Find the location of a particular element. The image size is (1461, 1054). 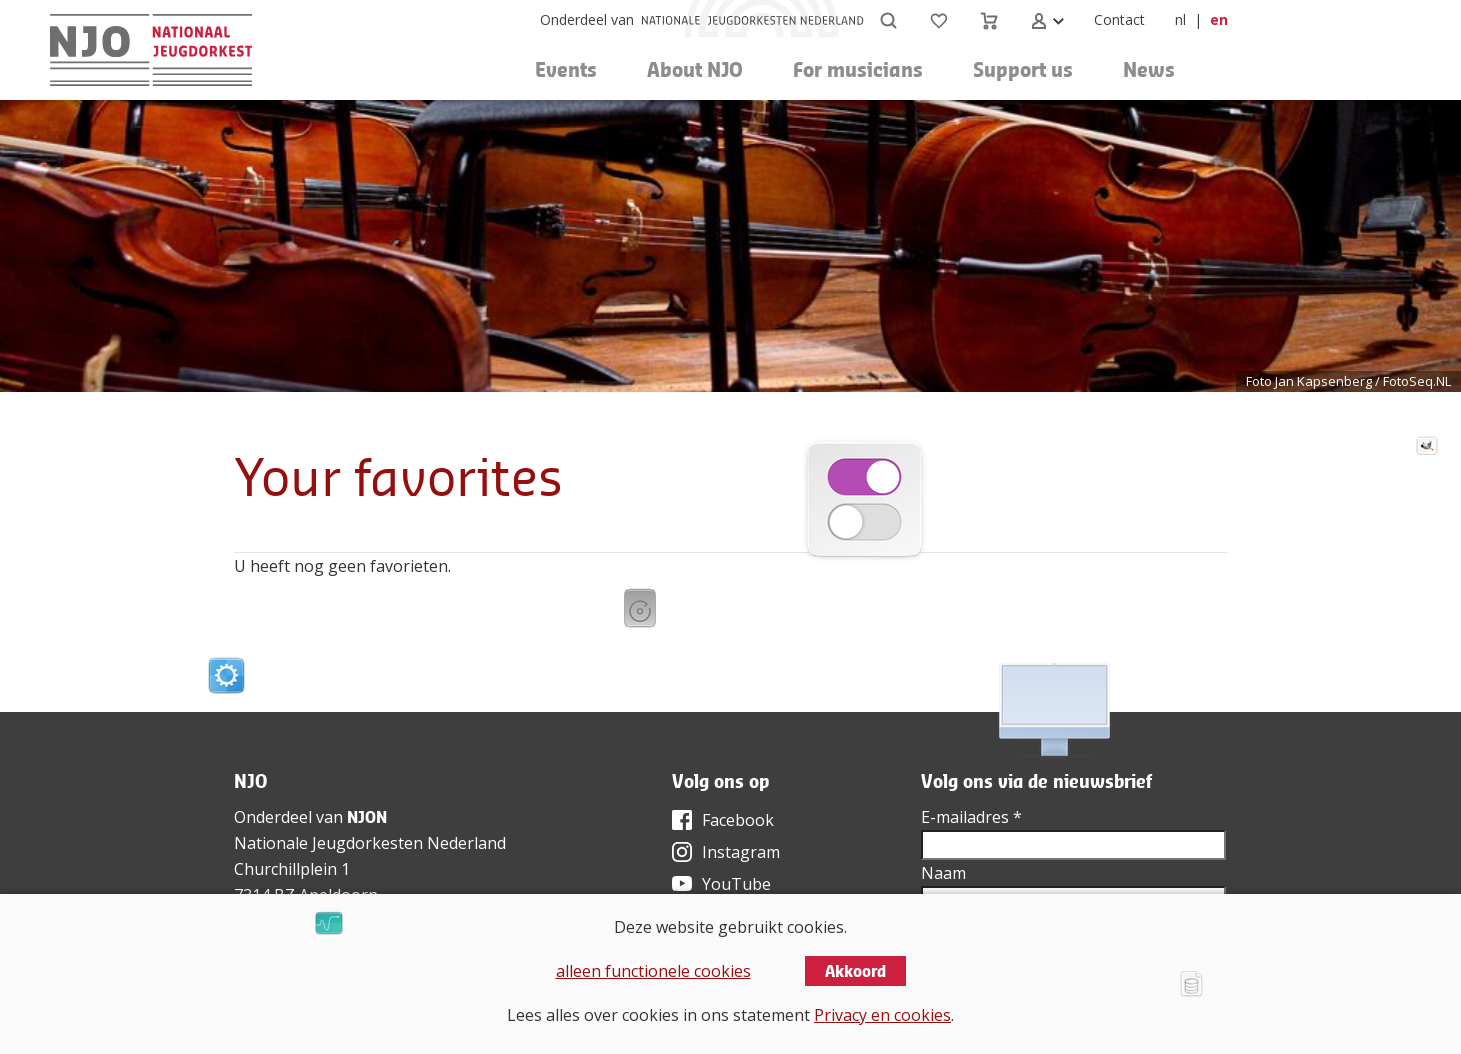

open a GIMP project file is located at coordinates (1427, 445).